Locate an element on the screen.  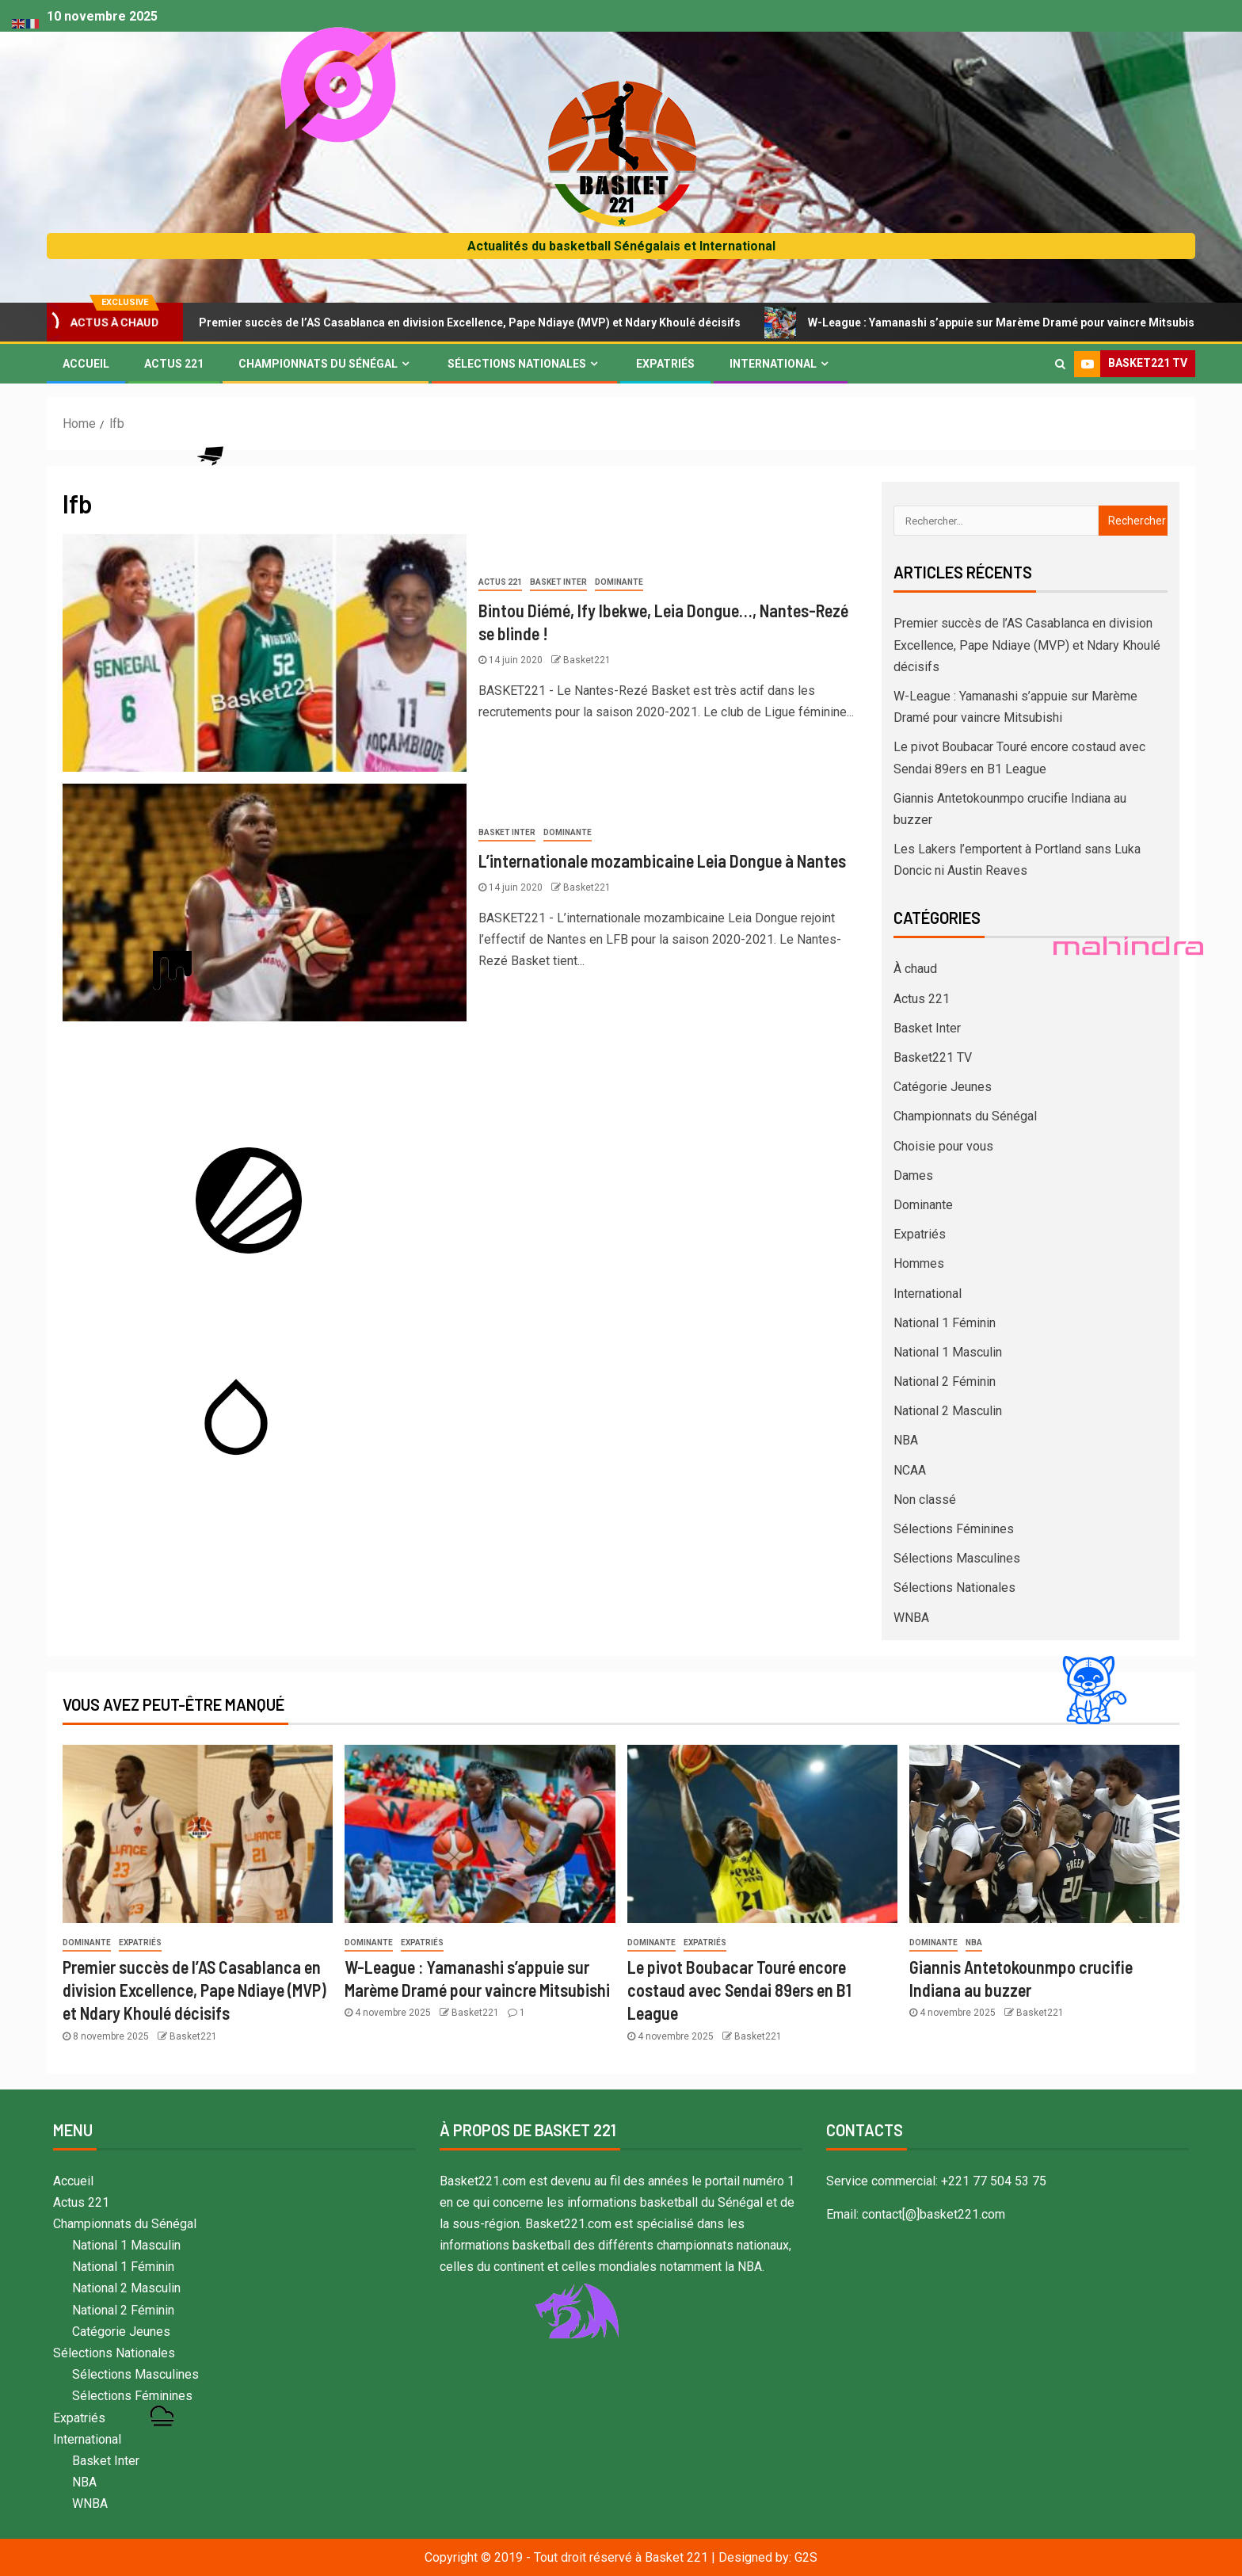
adjust color or opacity settings is located at coordinates (236, 1420).